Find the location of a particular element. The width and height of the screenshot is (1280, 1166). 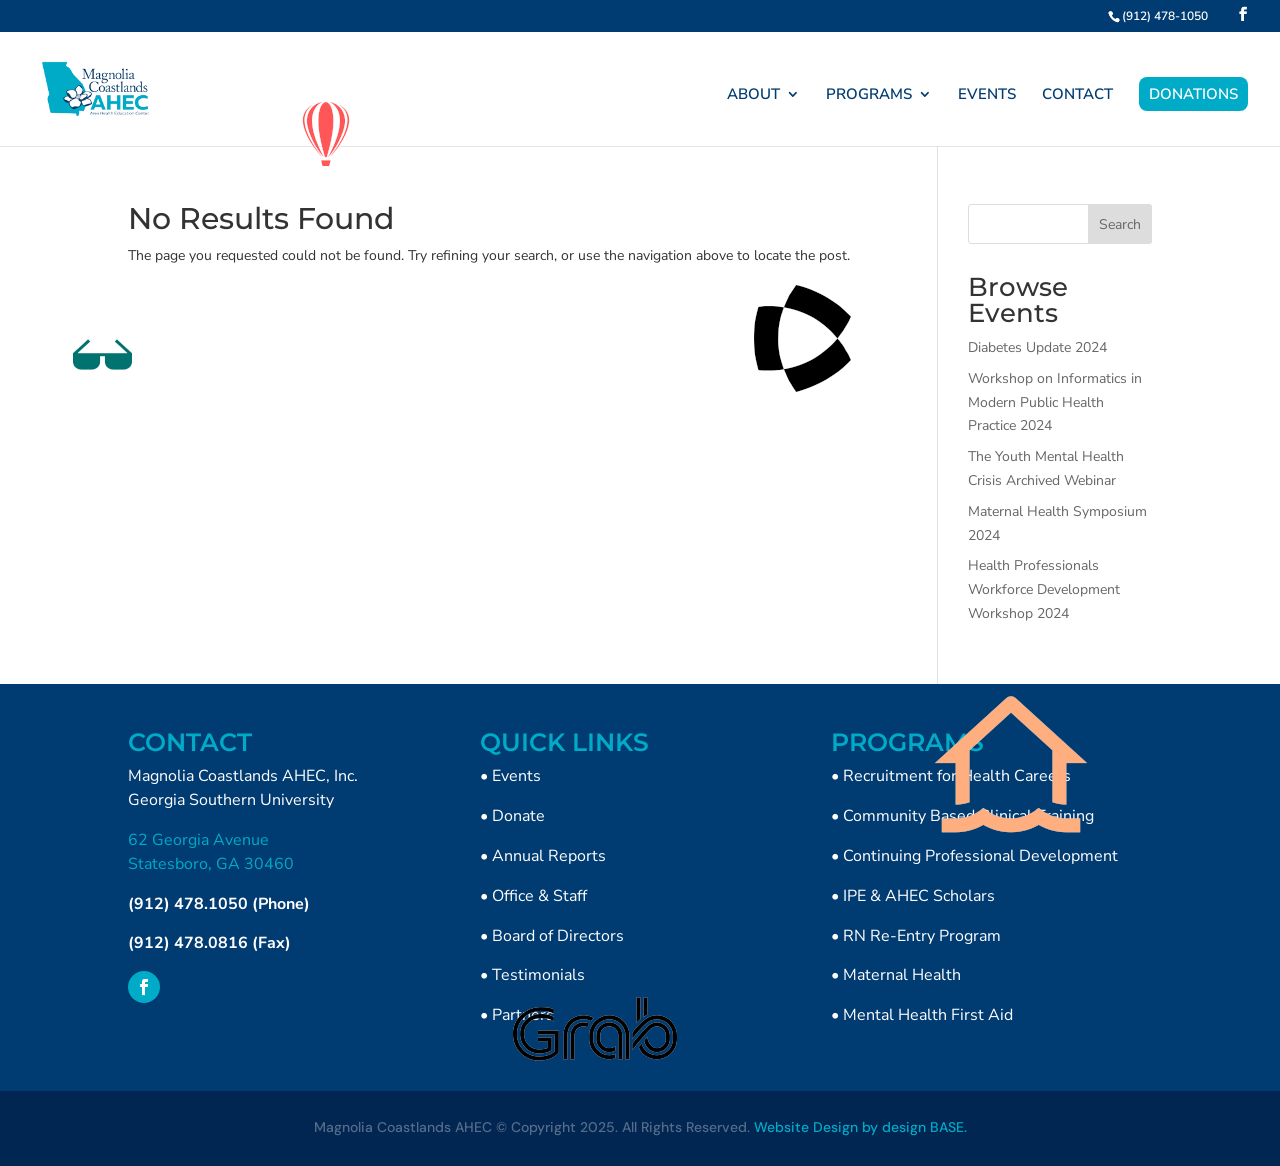

Clarivate company logo is located at coordinates (802, 338).